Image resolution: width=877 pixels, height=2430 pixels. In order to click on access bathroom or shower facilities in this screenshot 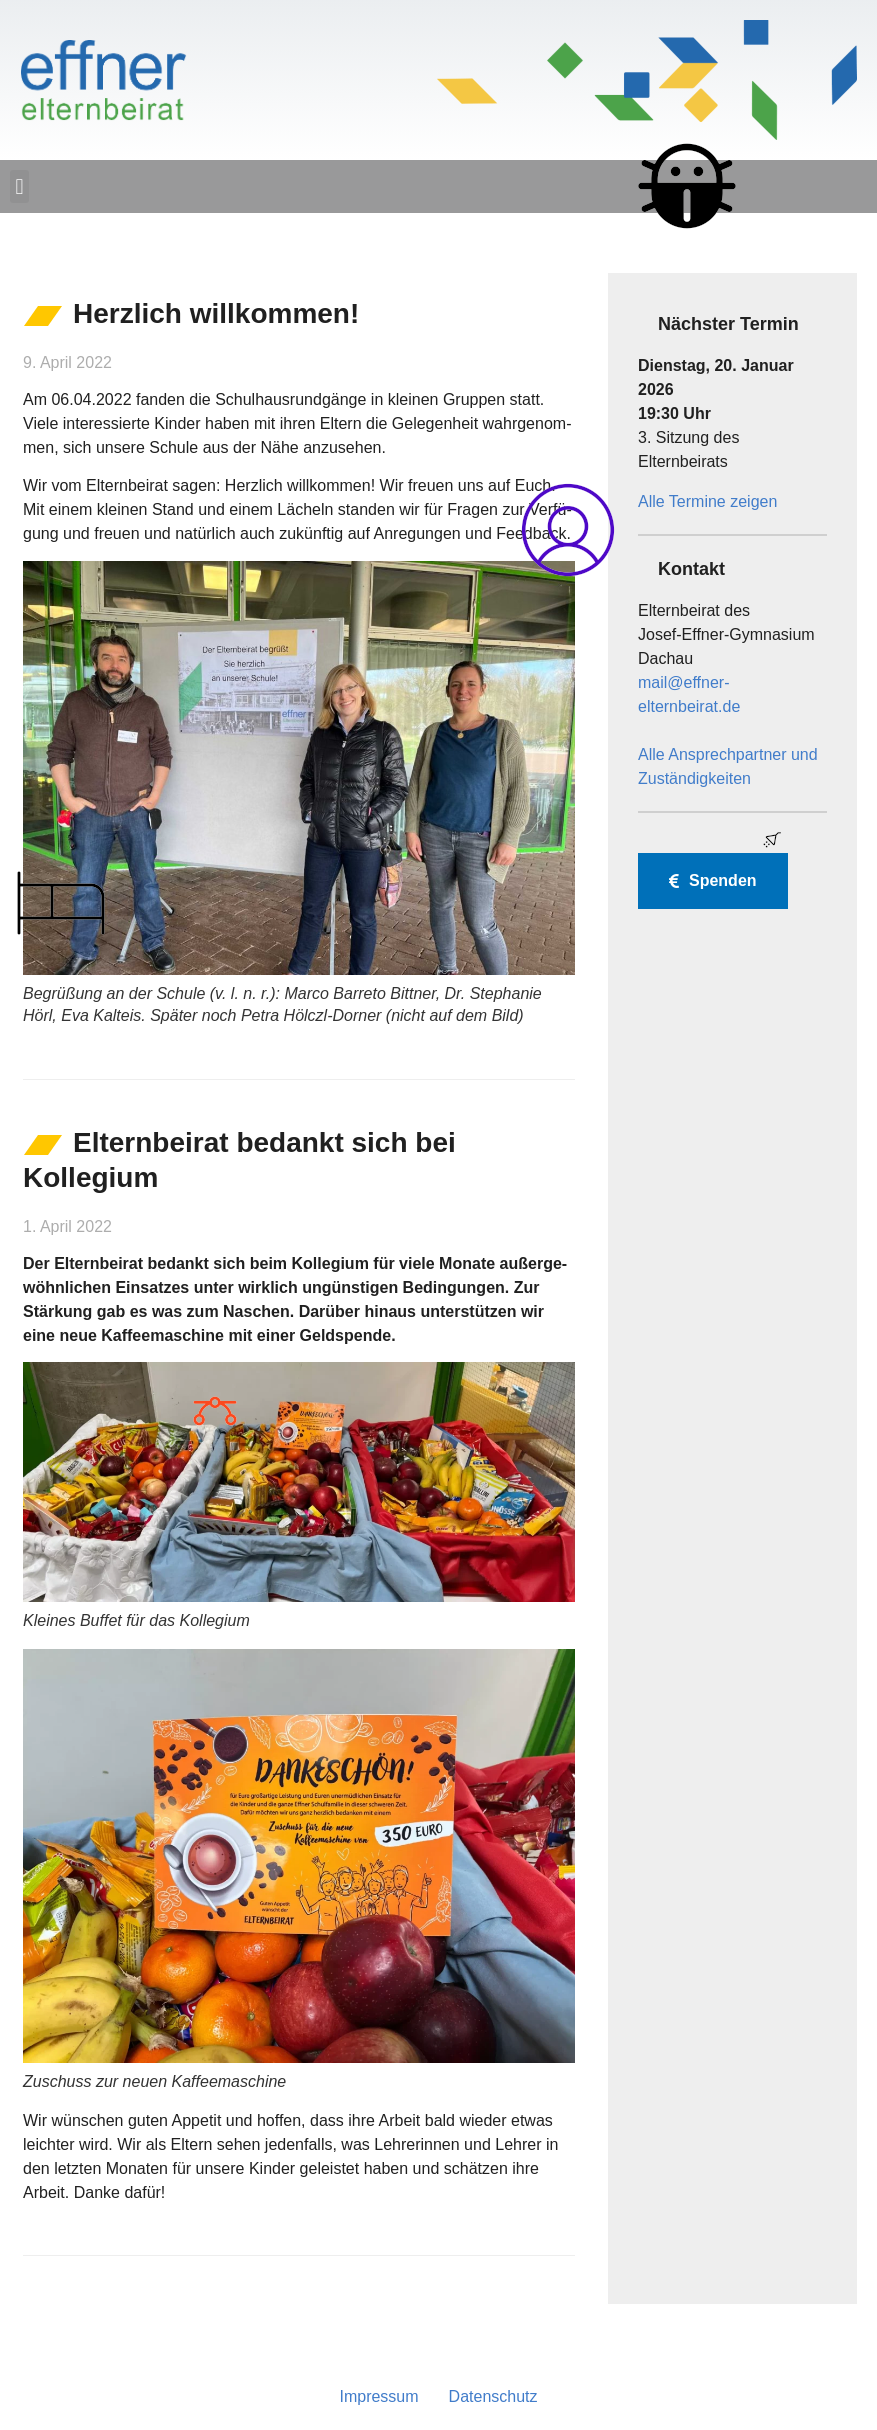, I will do `click(772, 839)`.